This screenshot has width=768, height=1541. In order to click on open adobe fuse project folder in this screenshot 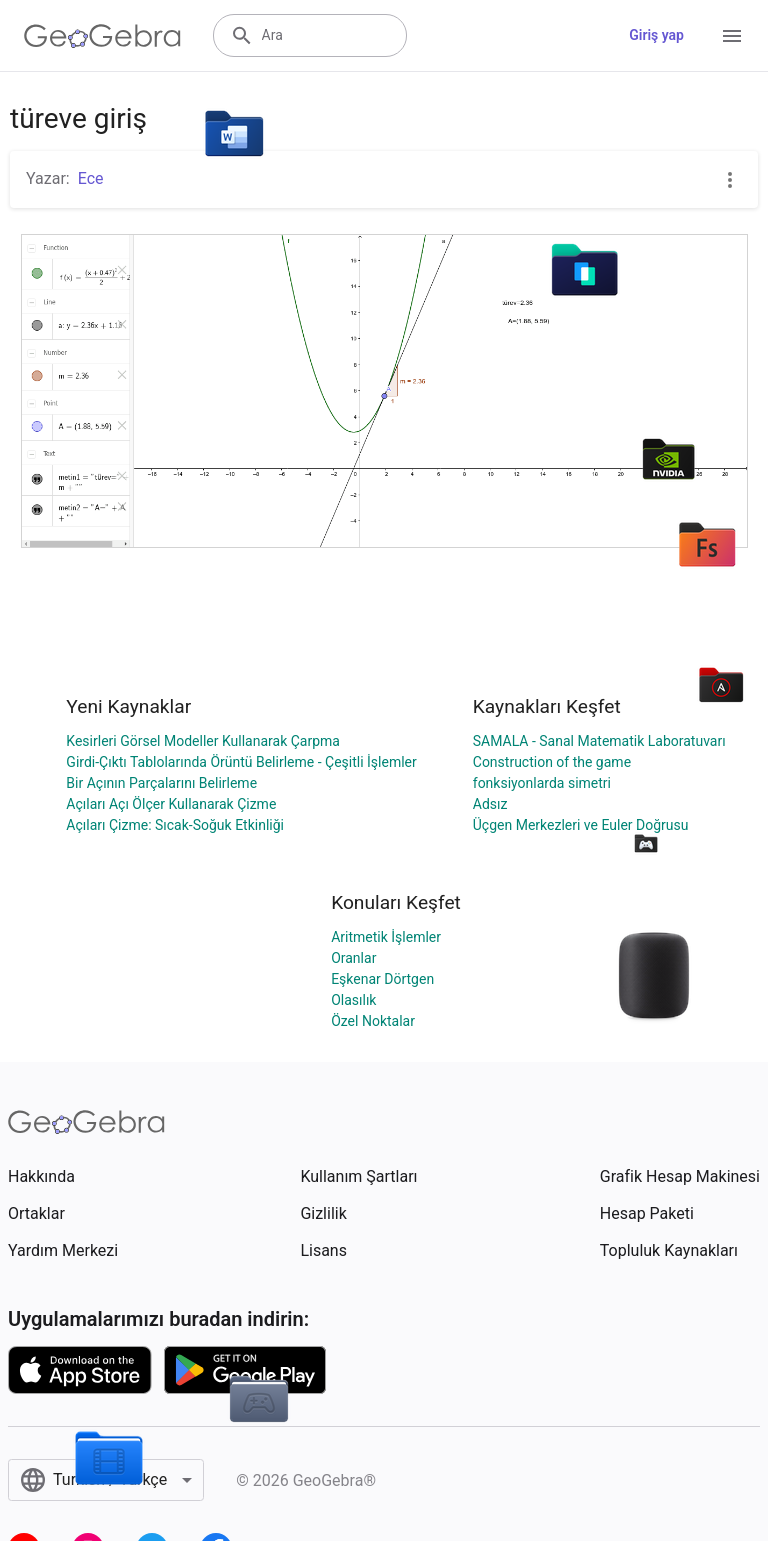, I will do `click(707, 546)`.